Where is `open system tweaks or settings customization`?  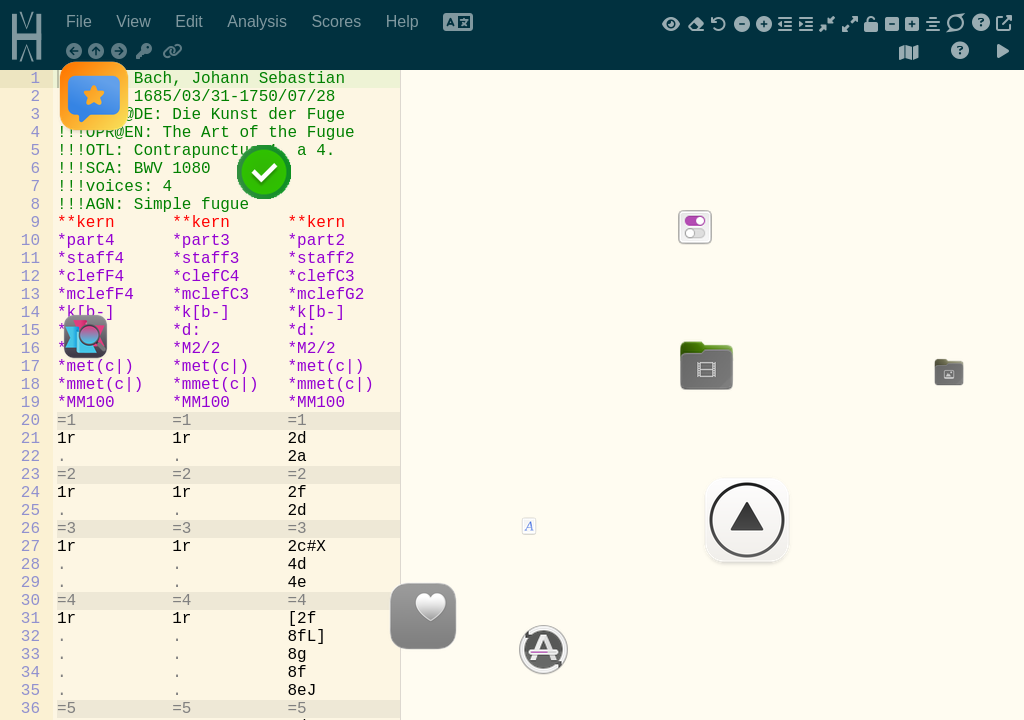
open system tweaks or settings customization is located at coordinates (695, 227).